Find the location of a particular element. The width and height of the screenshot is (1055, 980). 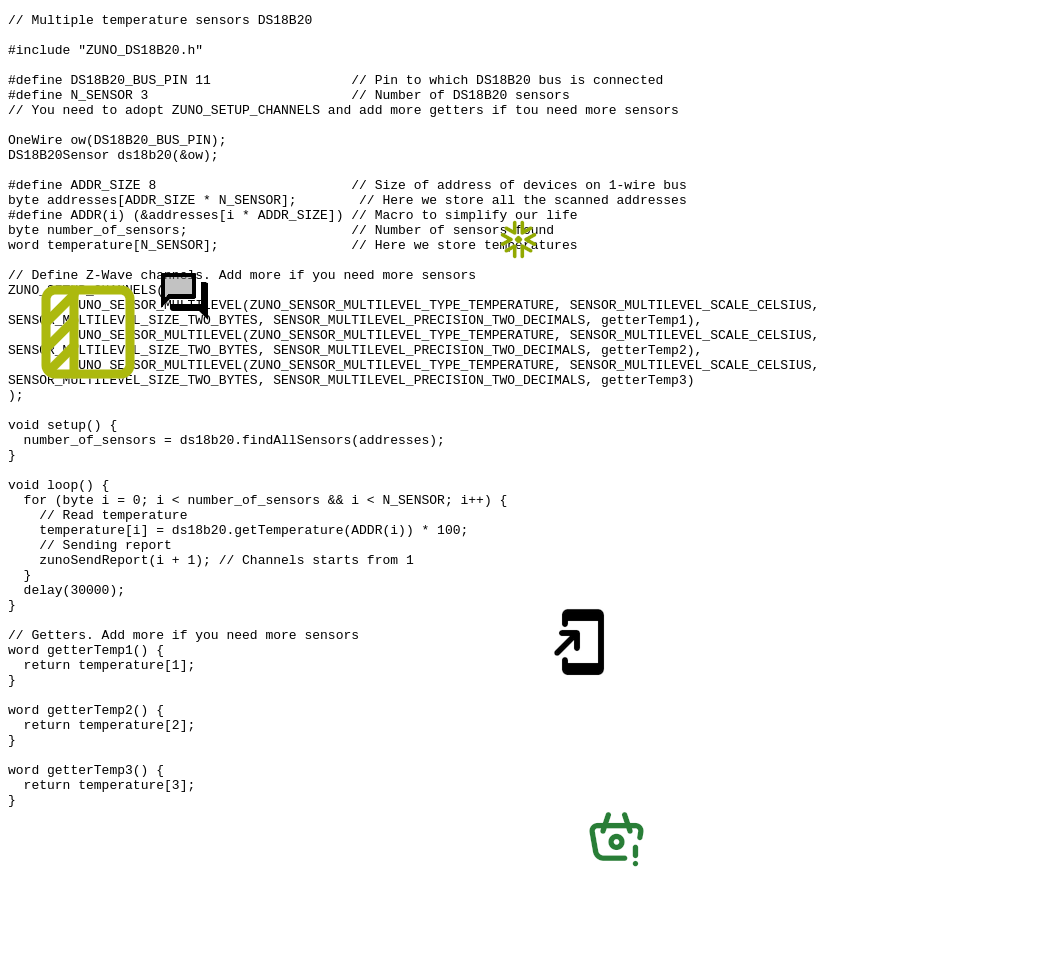

add this page to home screen is located at coordinates (580, 642).